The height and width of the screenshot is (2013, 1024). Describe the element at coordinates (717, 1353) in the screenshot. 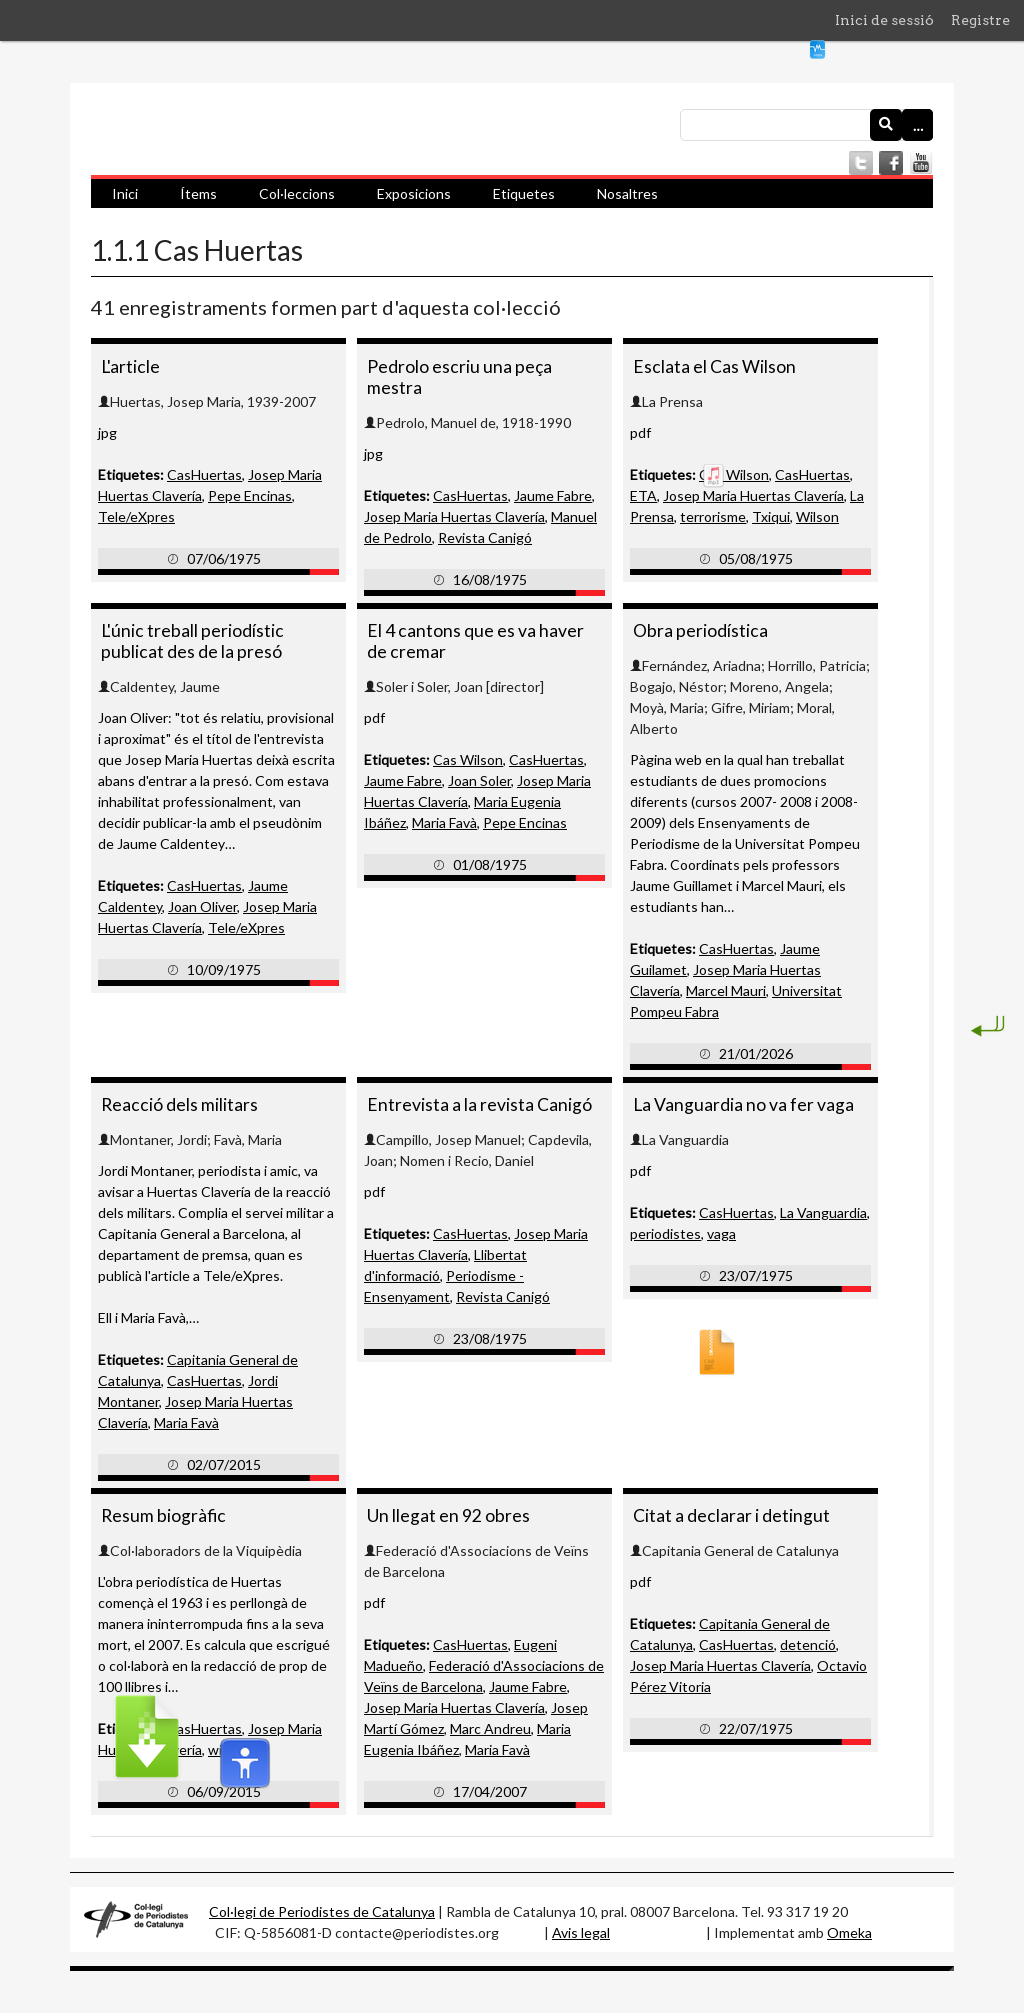

I see `a compressed cabinet (.cab) archive file` at that location.